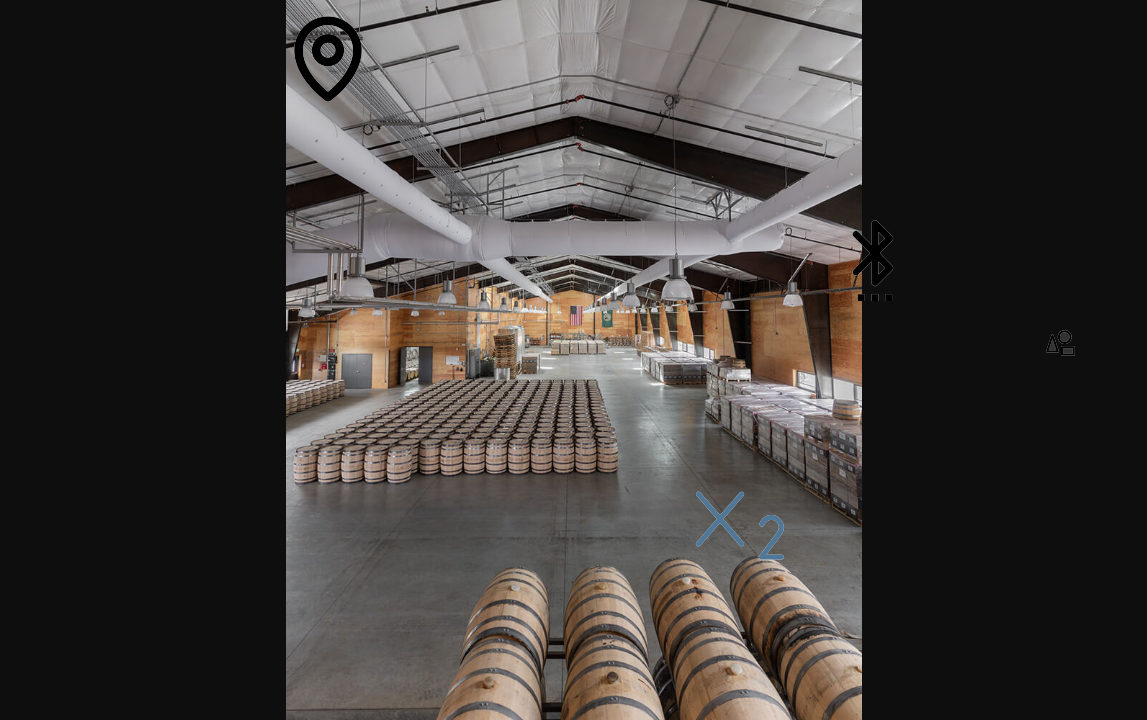  What do you see at coordinates (1061, 344) in the screenshot?
I see `access shape tools or drawing elements` at bounding box center [1061, 344].